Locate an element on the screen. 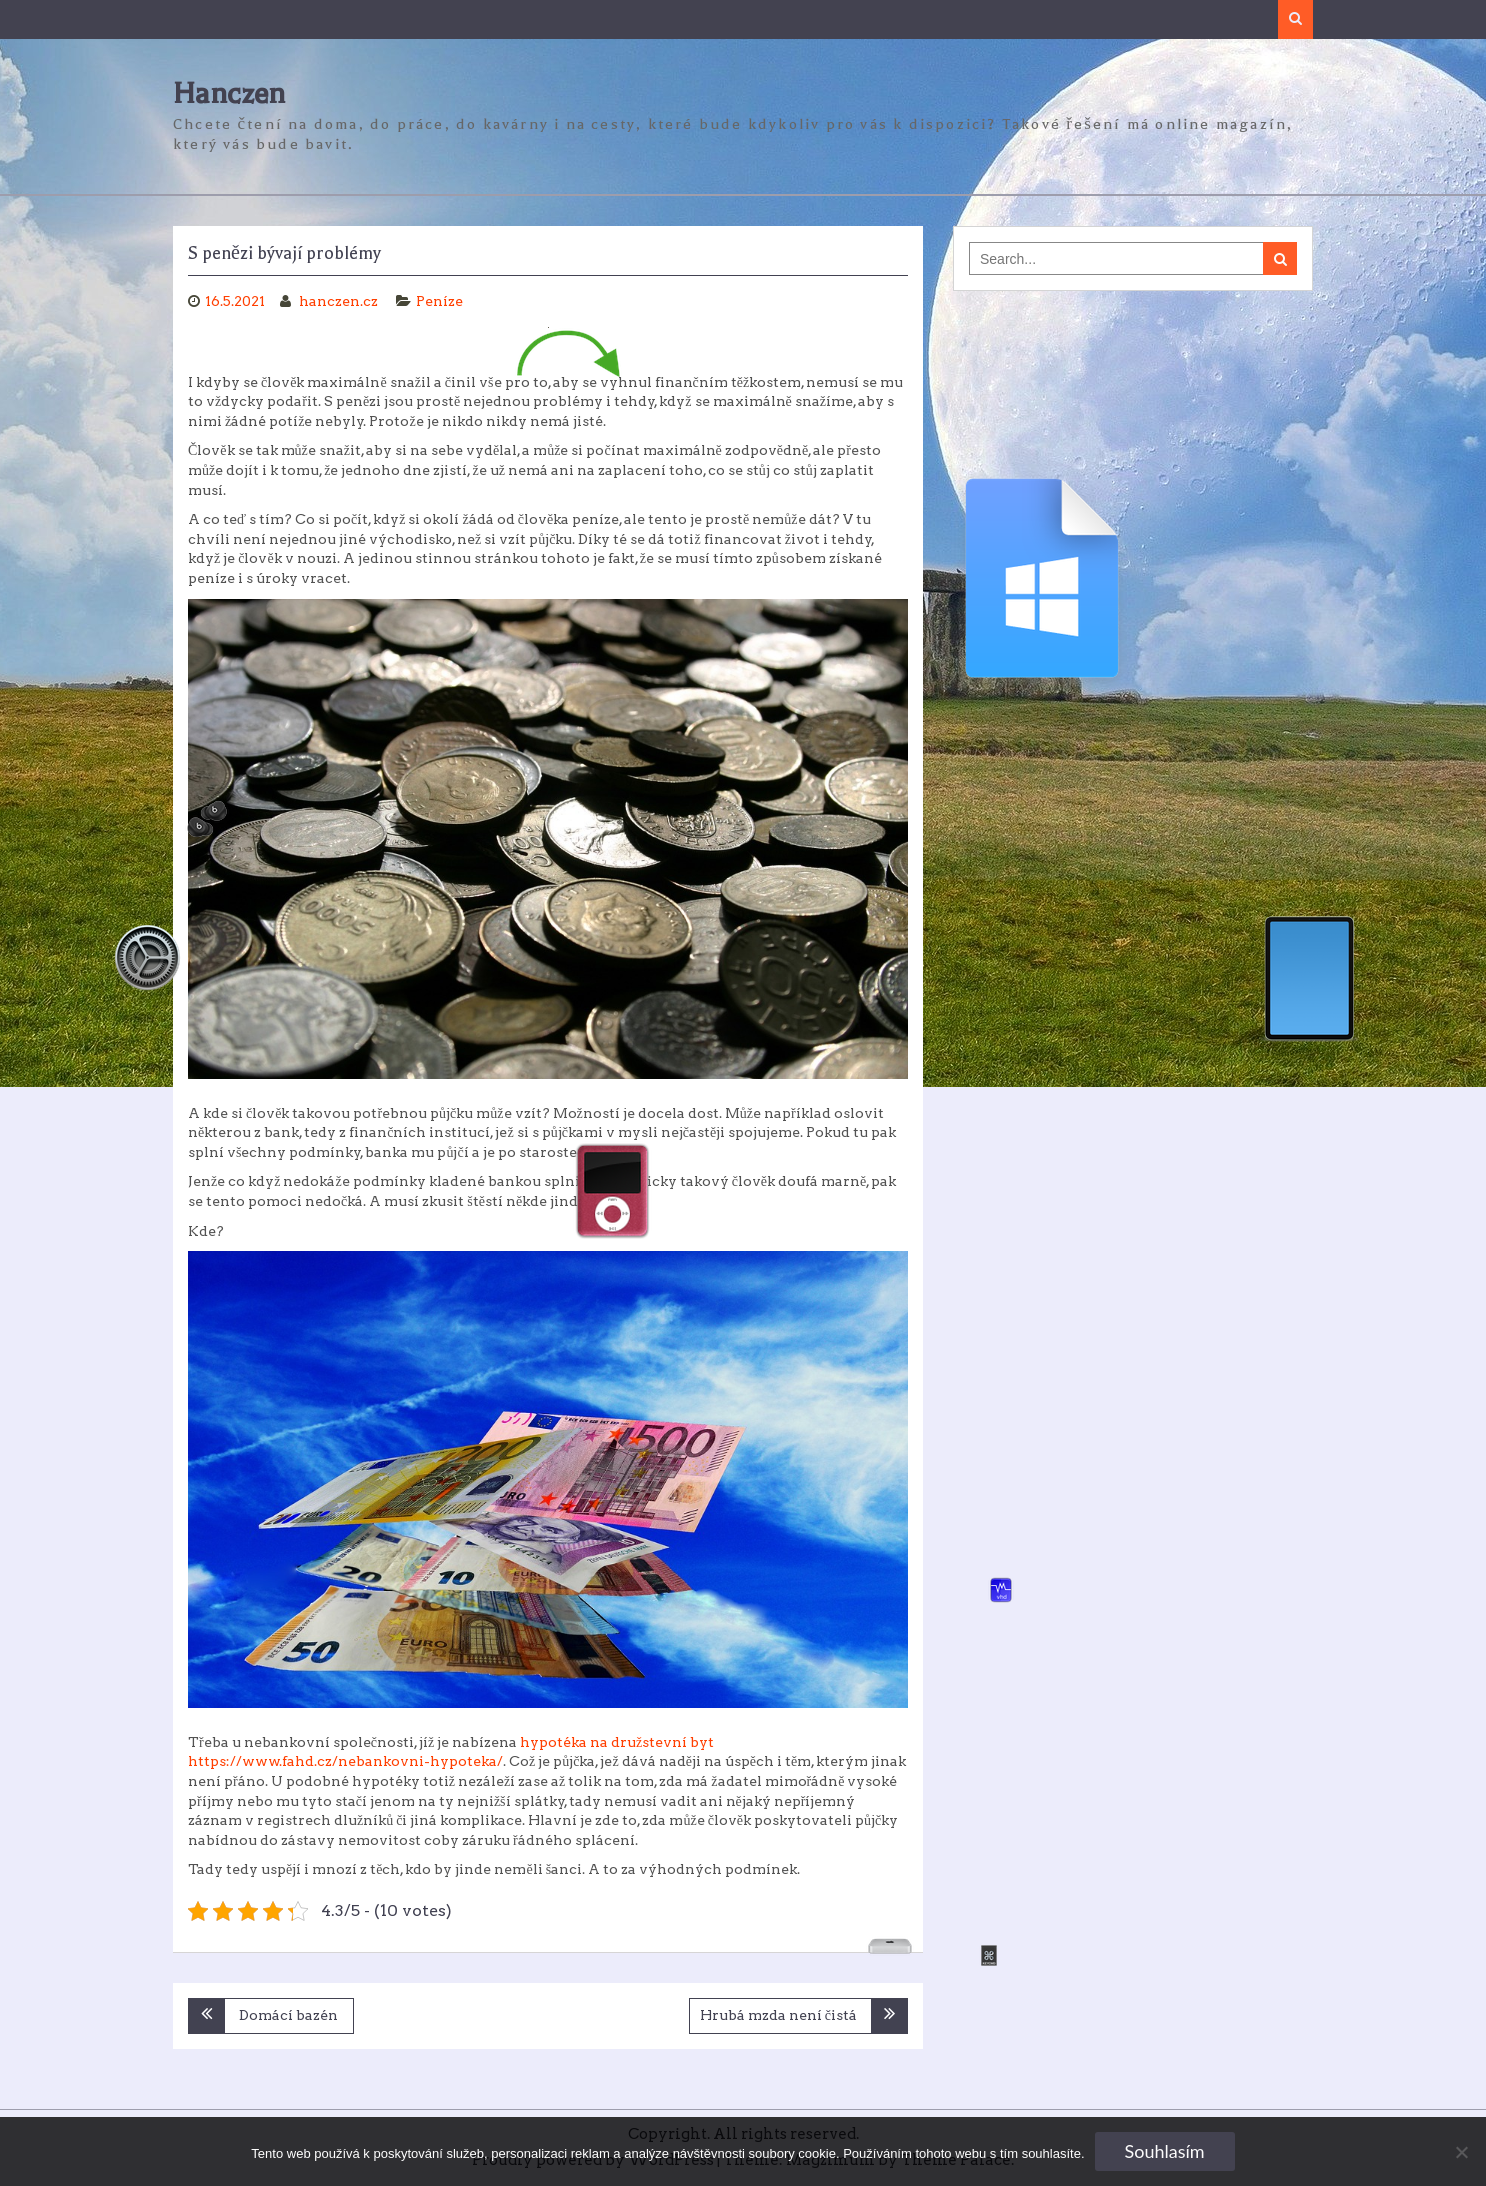  open system preferences or settings is located at coordinates (147, 957).